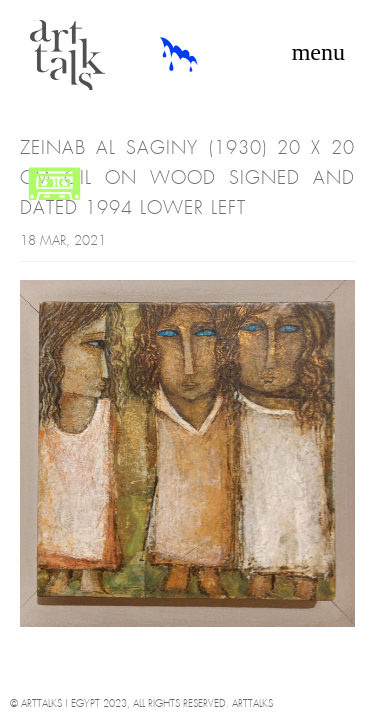 The image size is (375, 720). What do you see at coordinates (178, 55) in the screenshot?
I see `indicates damage or injury status in a game` at bounding box center [178, 55].